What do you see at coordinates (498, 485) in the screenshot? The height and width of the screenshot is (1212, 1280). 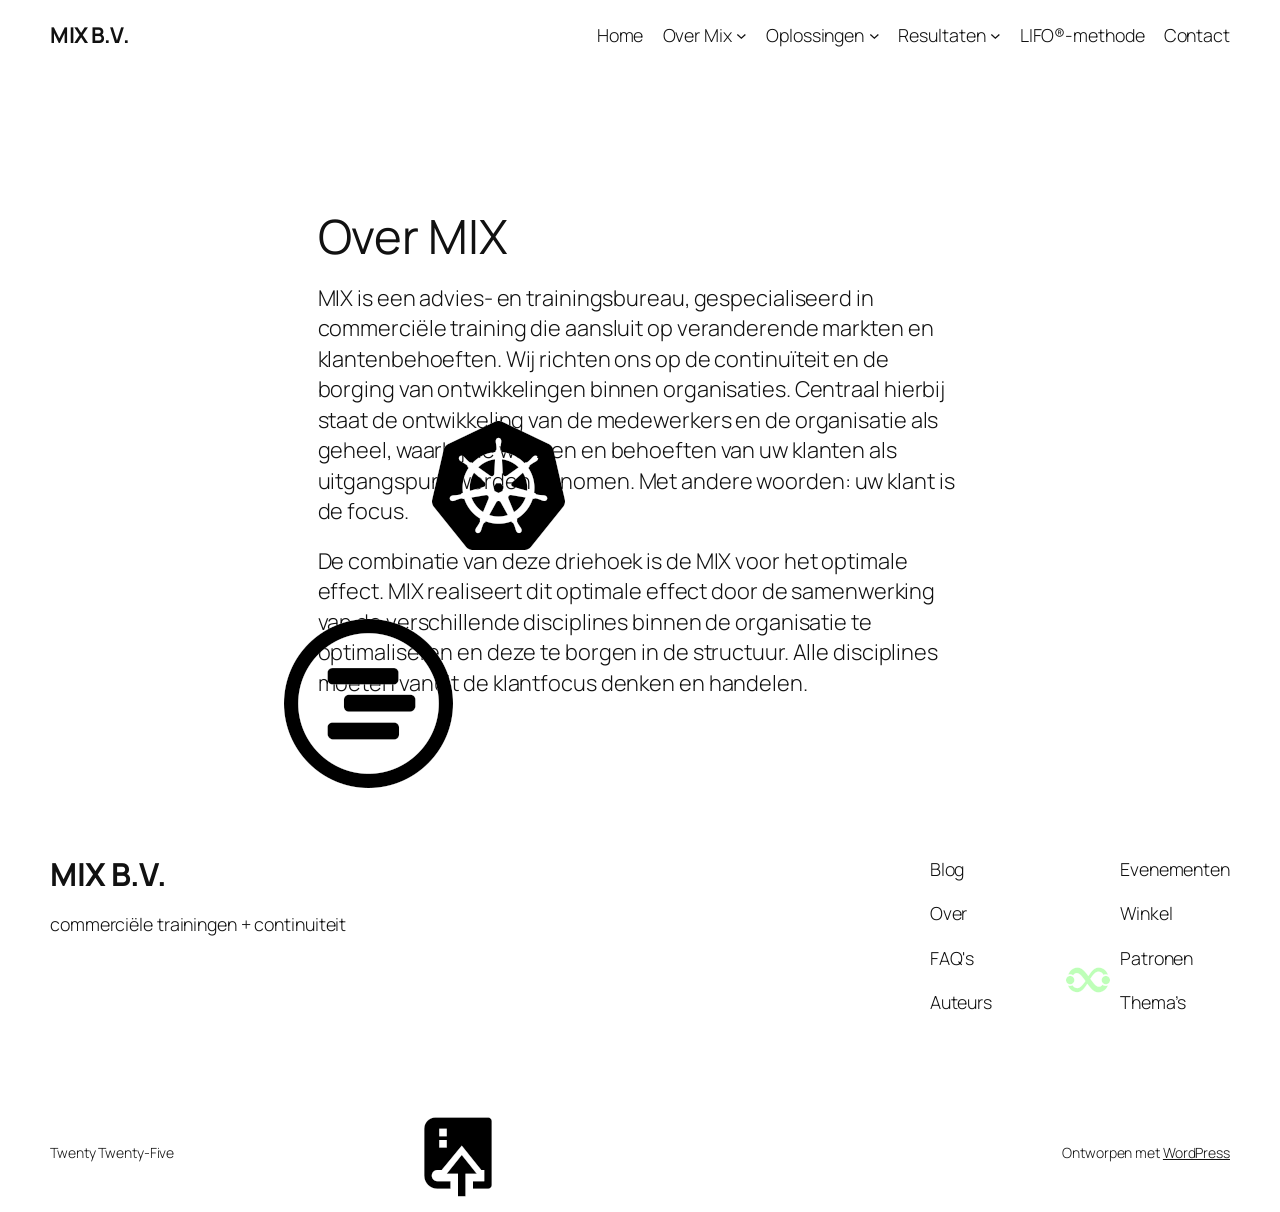 I see `kubernetes container orchestration platform logo` at bounding box center [498, 485].